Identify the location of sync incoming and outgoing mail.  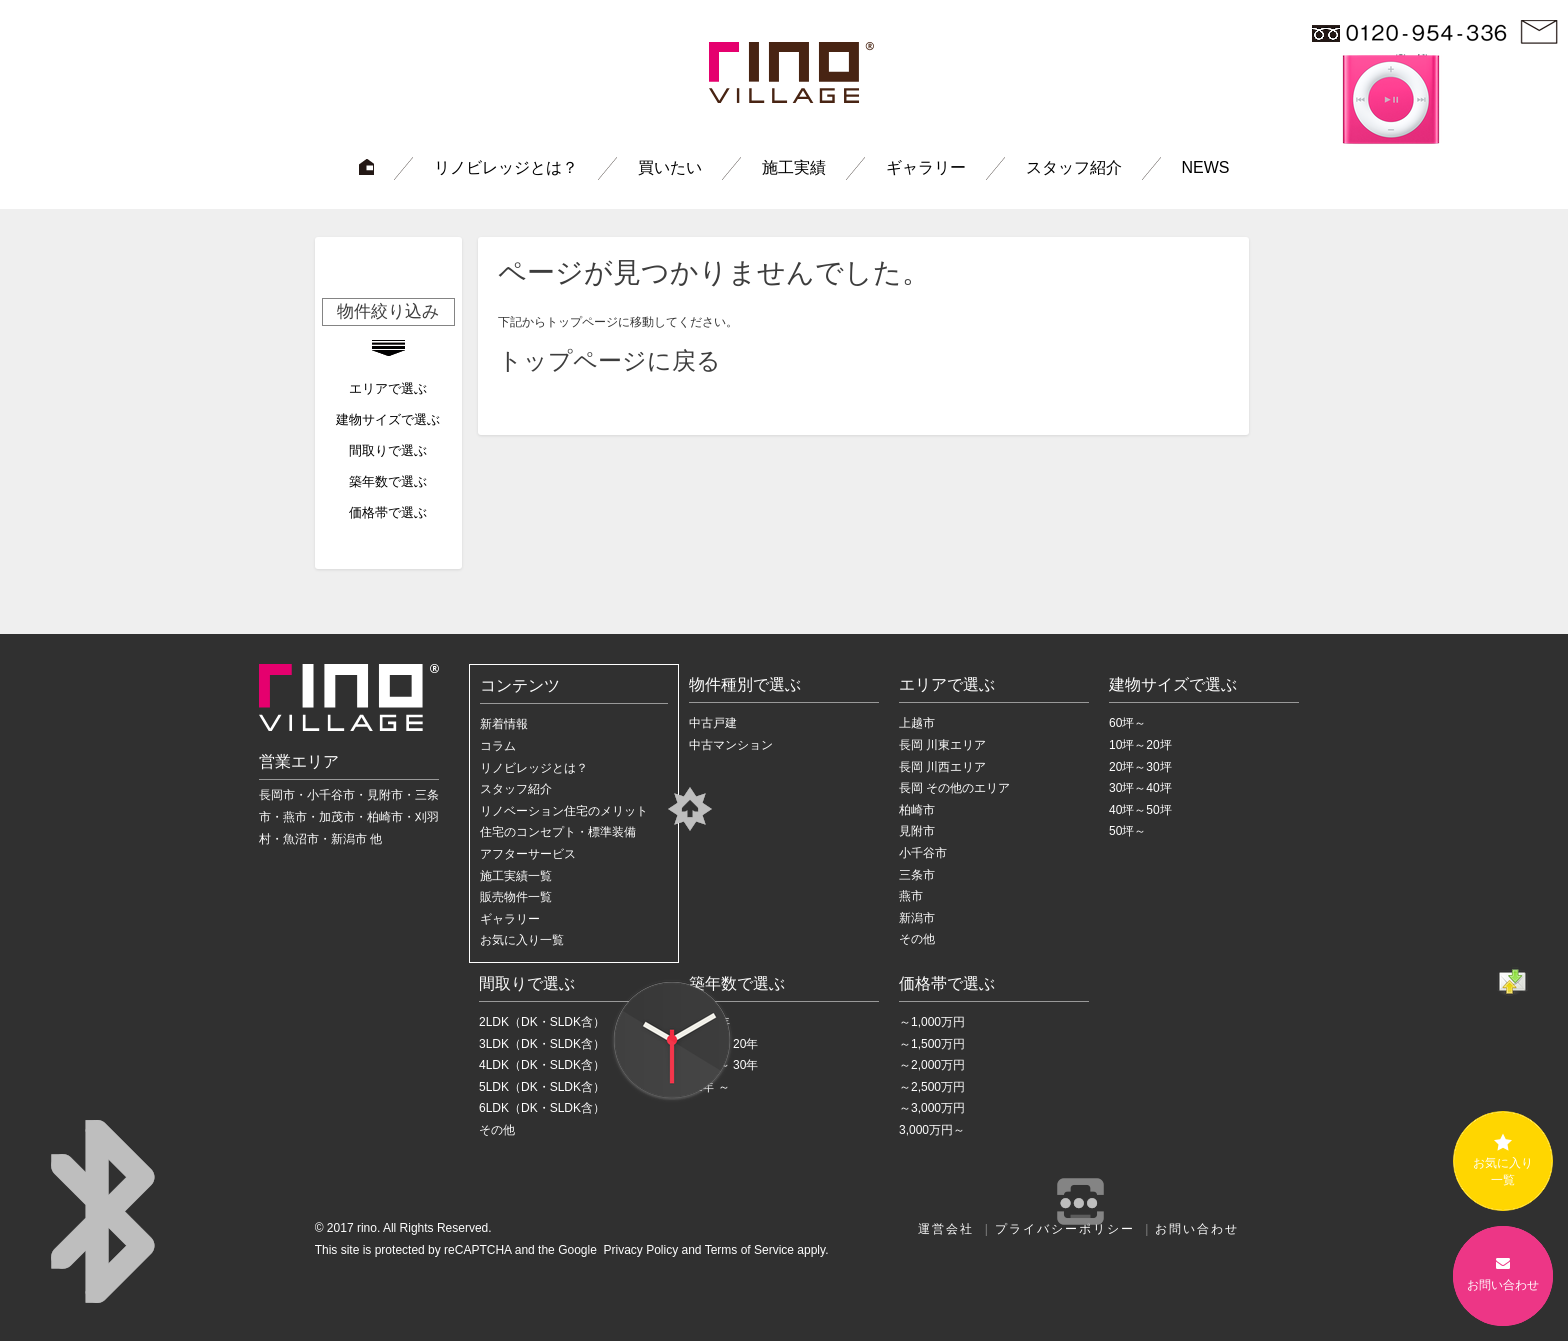
(1512, 983).